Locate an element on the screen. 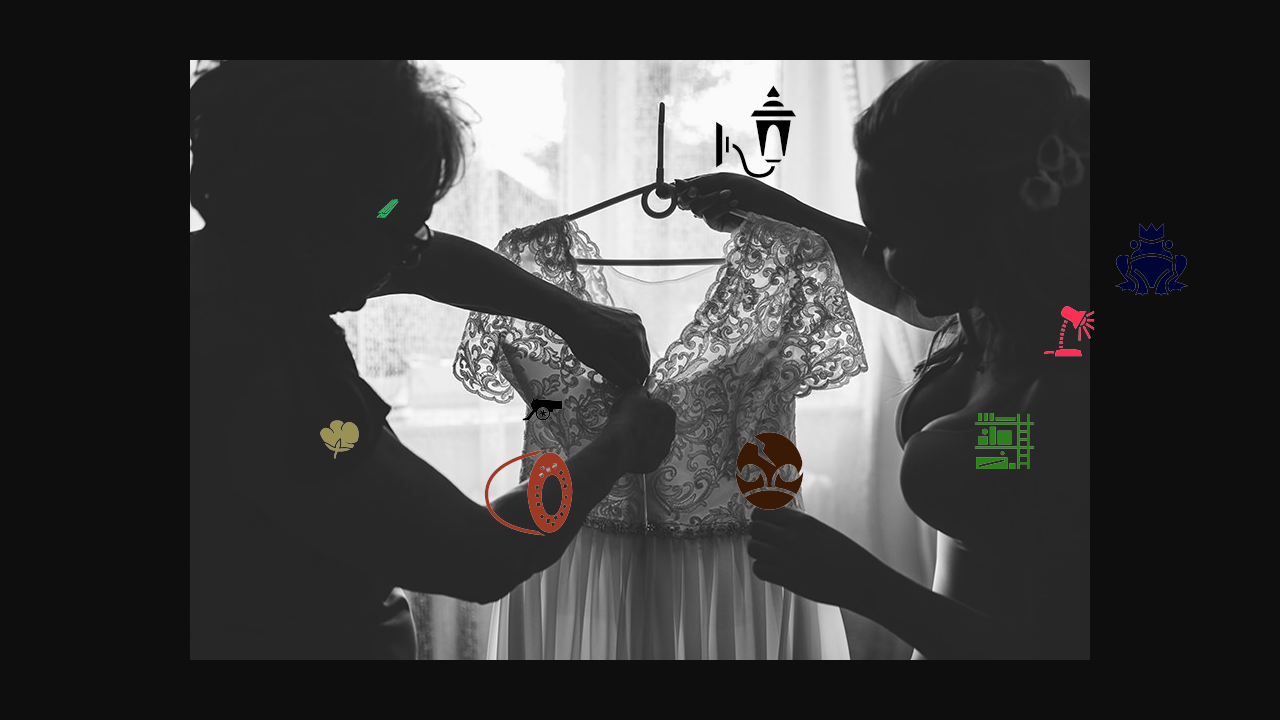 Image resolution: width=1280 pixels, height=720 pixels. wooden planks or lumber resource in a crafting game is located at coordinates (387, 208).